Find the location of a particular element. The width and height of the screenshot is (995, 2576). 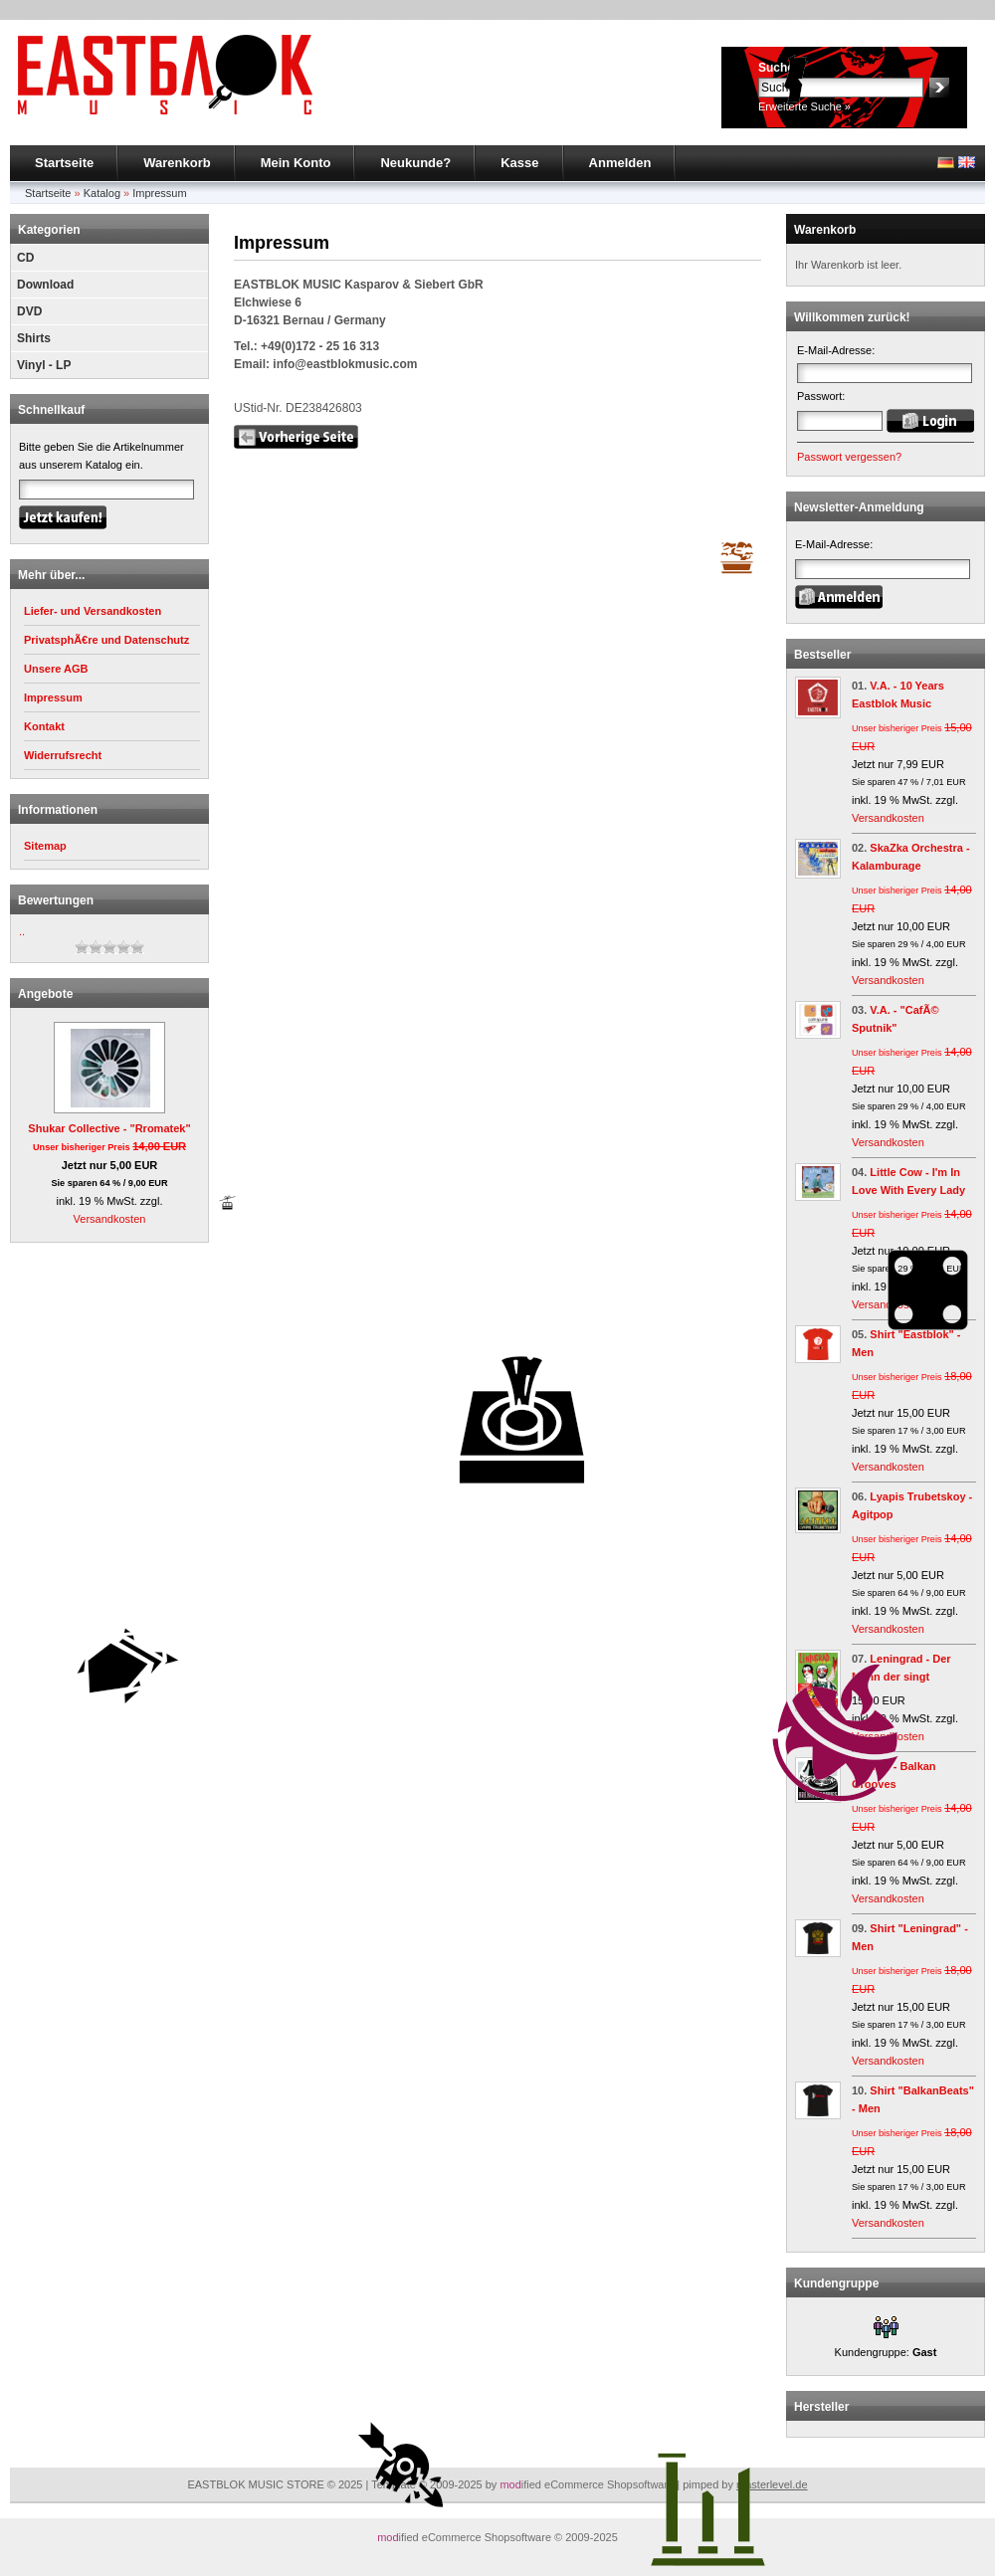

access historical or classical content is located at coordinates (707, 2507).